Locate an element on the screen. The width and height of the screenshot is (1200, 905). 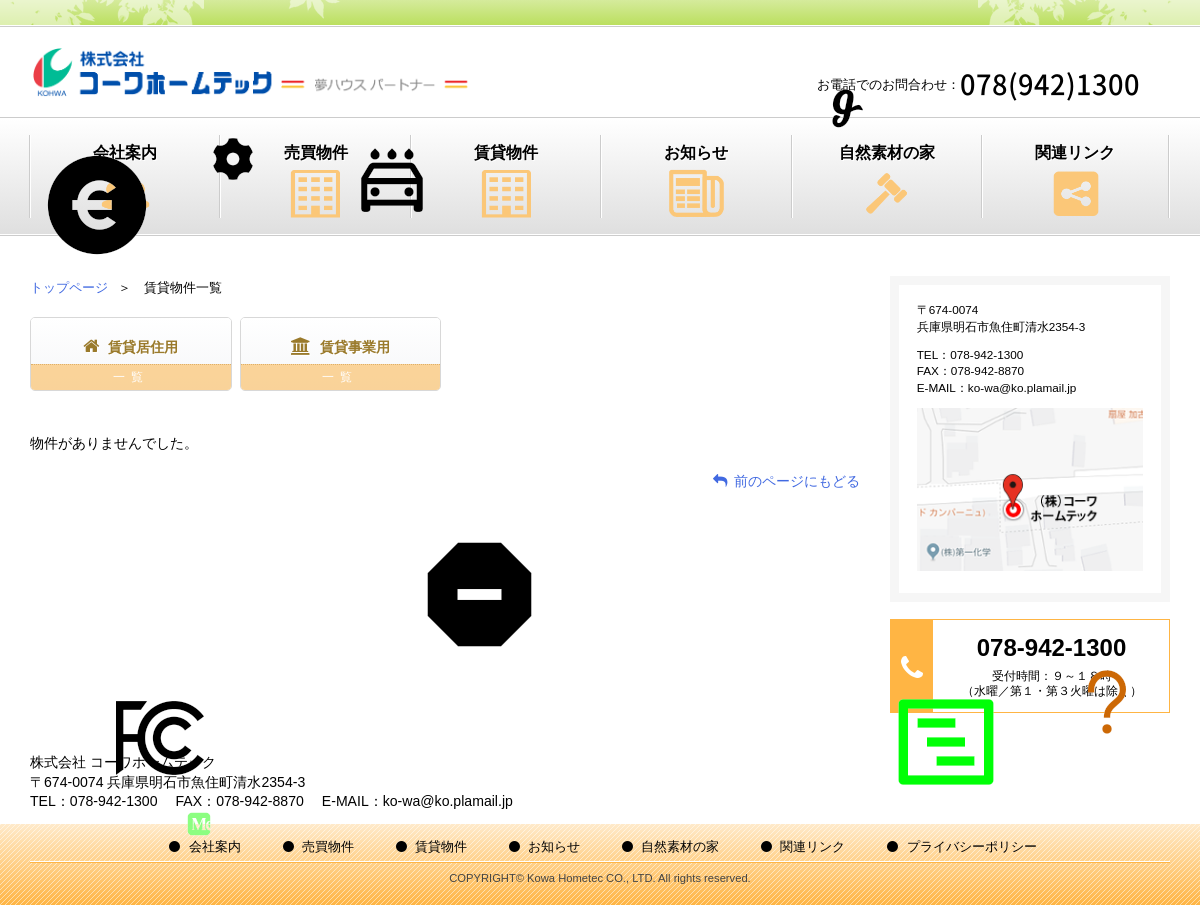
find nearby car wash locations is located at coordinates (392, 178).